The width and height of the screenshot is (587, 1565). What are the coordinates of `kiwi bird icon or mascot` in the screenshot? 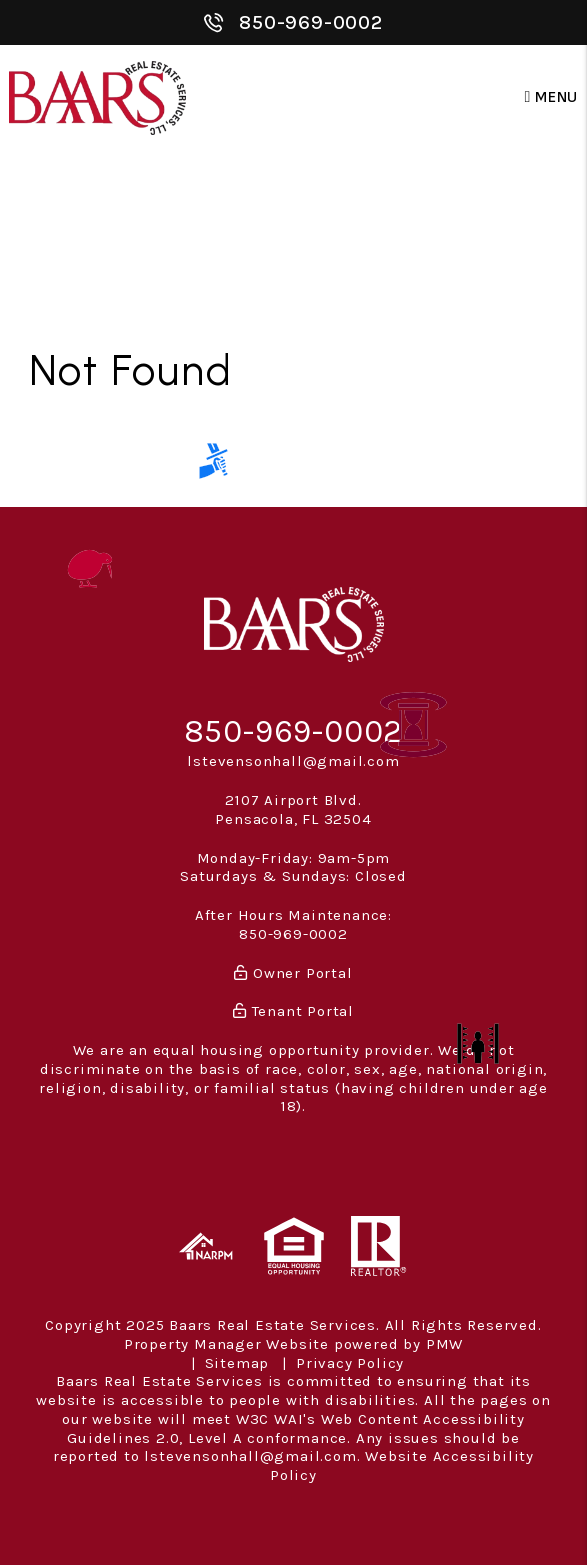 It's located at (90, 567).